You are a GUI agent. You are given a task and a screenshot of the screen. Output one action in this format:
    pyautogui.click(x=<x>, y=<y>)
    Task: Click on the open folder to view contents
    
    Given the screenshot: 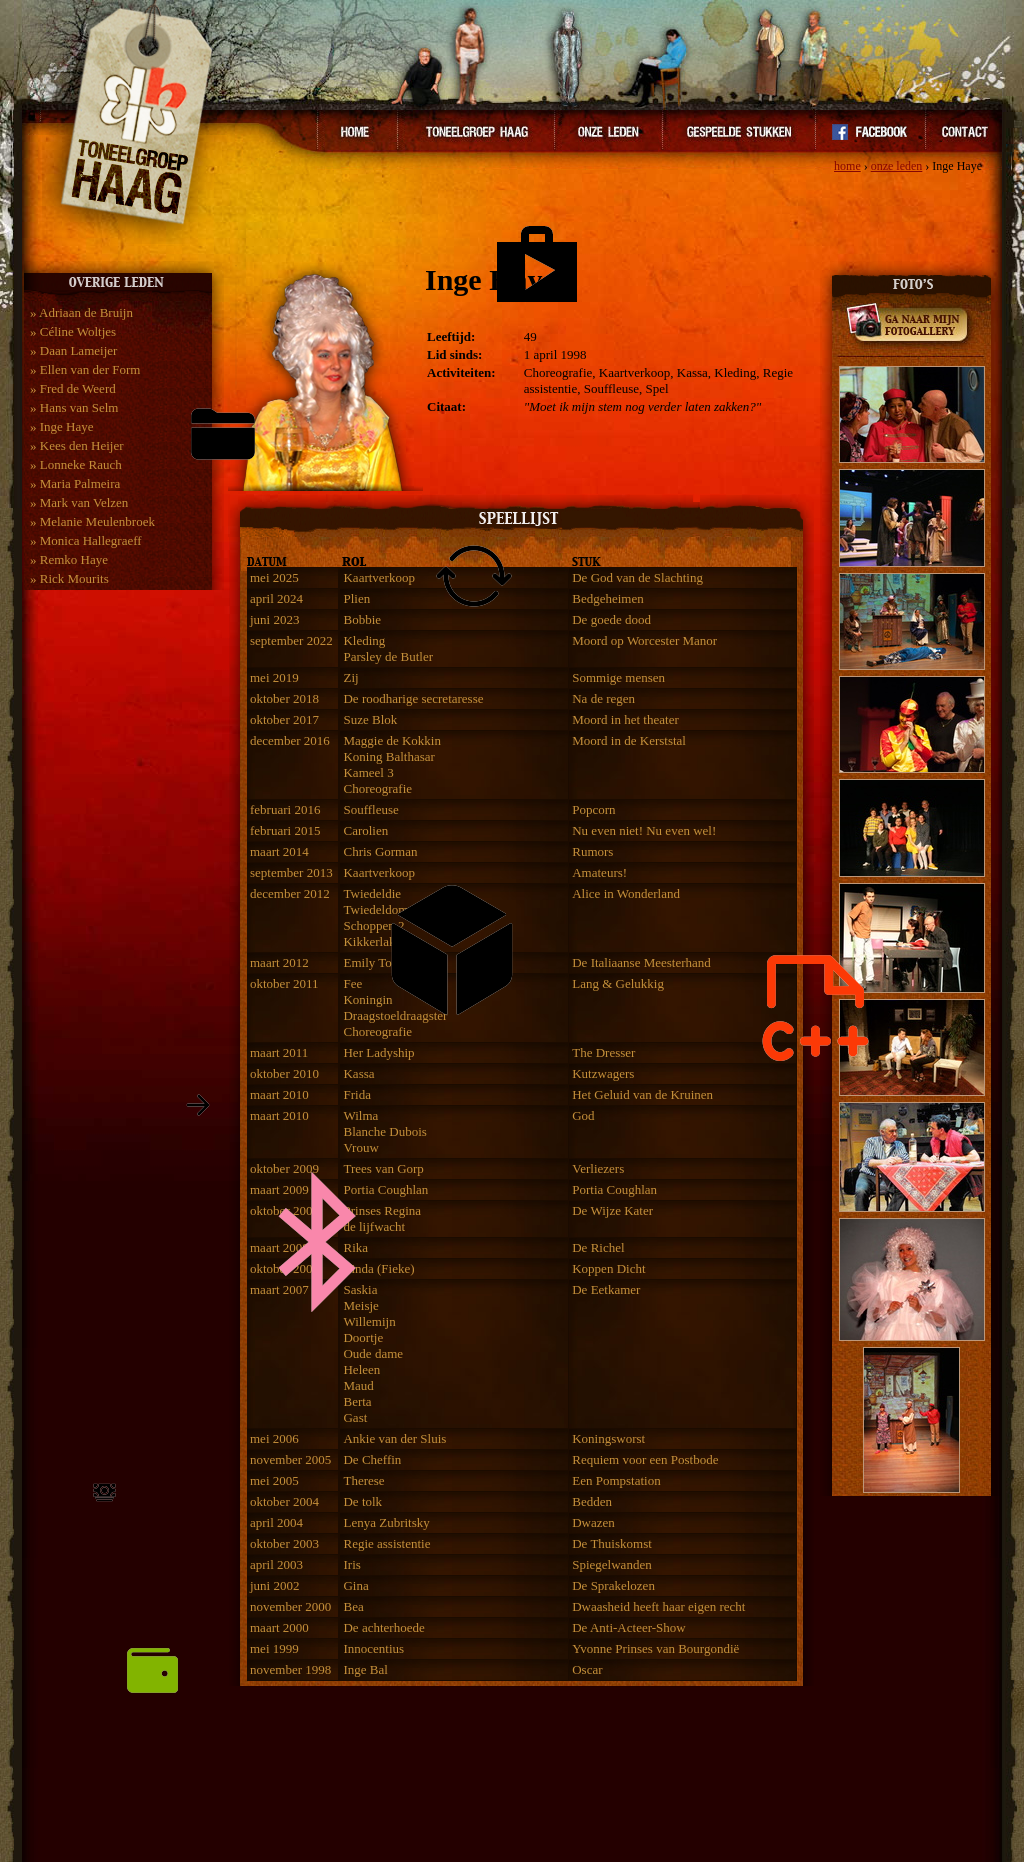 What is the action you would take?
    pyautogui.click(x=223, y=434)
    